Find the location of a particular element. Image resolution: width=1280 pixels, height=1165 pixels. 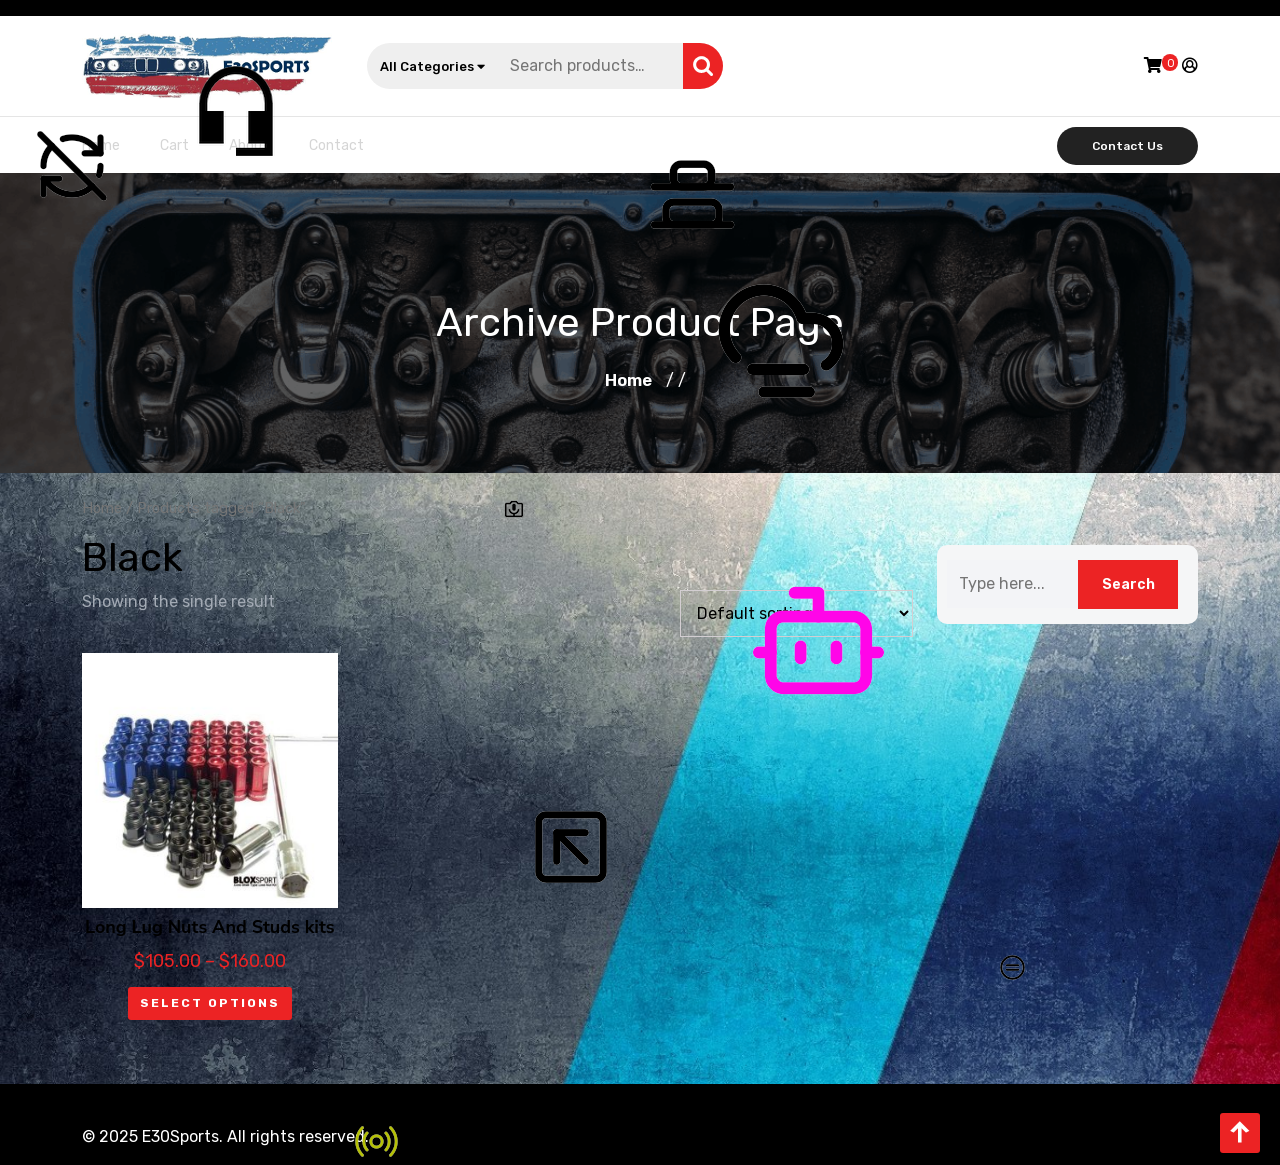

start a live broadcast or stream is located at coordinates (376, 1141).